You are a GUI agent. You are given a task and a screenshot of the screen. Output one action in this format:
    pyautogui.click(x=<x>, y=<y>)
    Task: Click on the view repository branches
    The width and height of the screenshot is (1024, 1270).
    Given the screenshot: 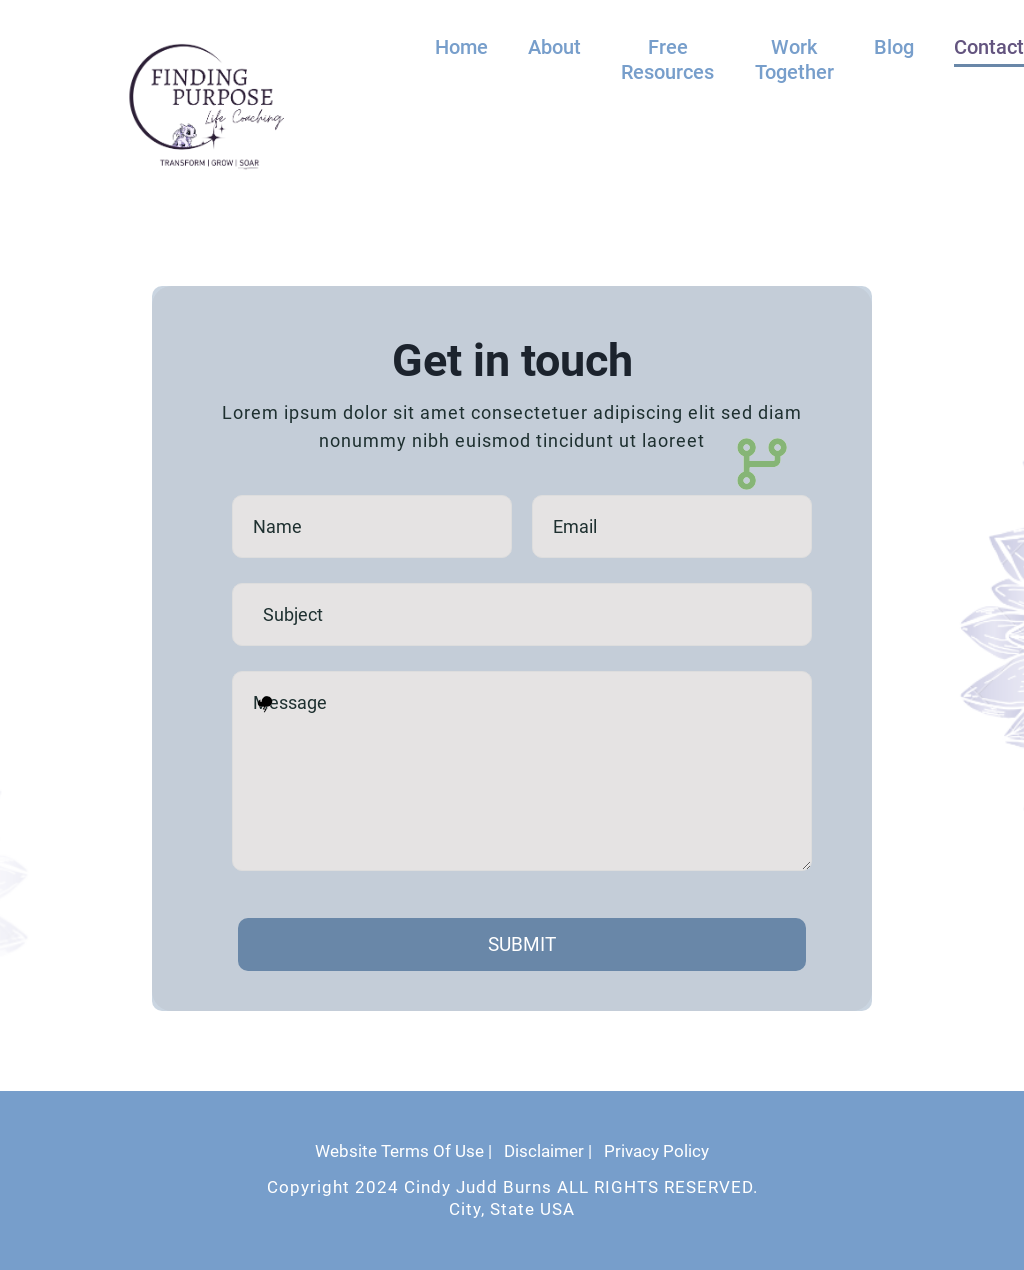 What is the action you would take?
    pyautogui.click(x=759, y=464)
    